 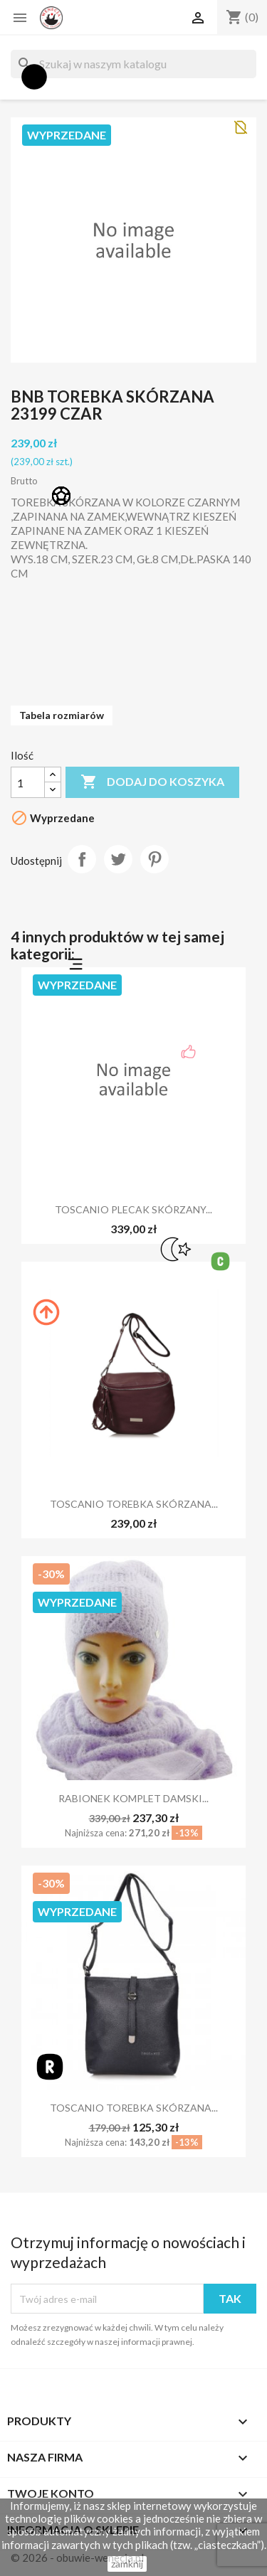 What do you see at coordinates (220, 1261) in the screenshot?
I see `indicates a copyright symbol or content ownership` at bounding box center [220, 1261].